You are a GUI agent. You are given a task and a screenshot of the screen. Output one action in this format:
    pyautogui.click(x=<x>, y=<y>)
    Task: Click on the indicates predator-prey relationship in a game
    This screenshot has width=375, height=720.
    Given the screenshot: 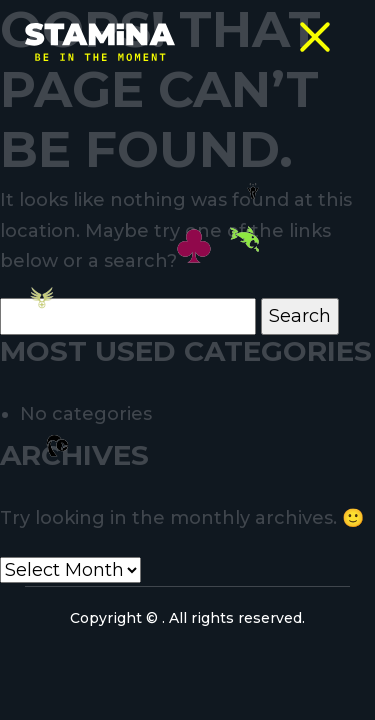 What is the action you would take?
    pyautogui.click(x=244, y=237)
    